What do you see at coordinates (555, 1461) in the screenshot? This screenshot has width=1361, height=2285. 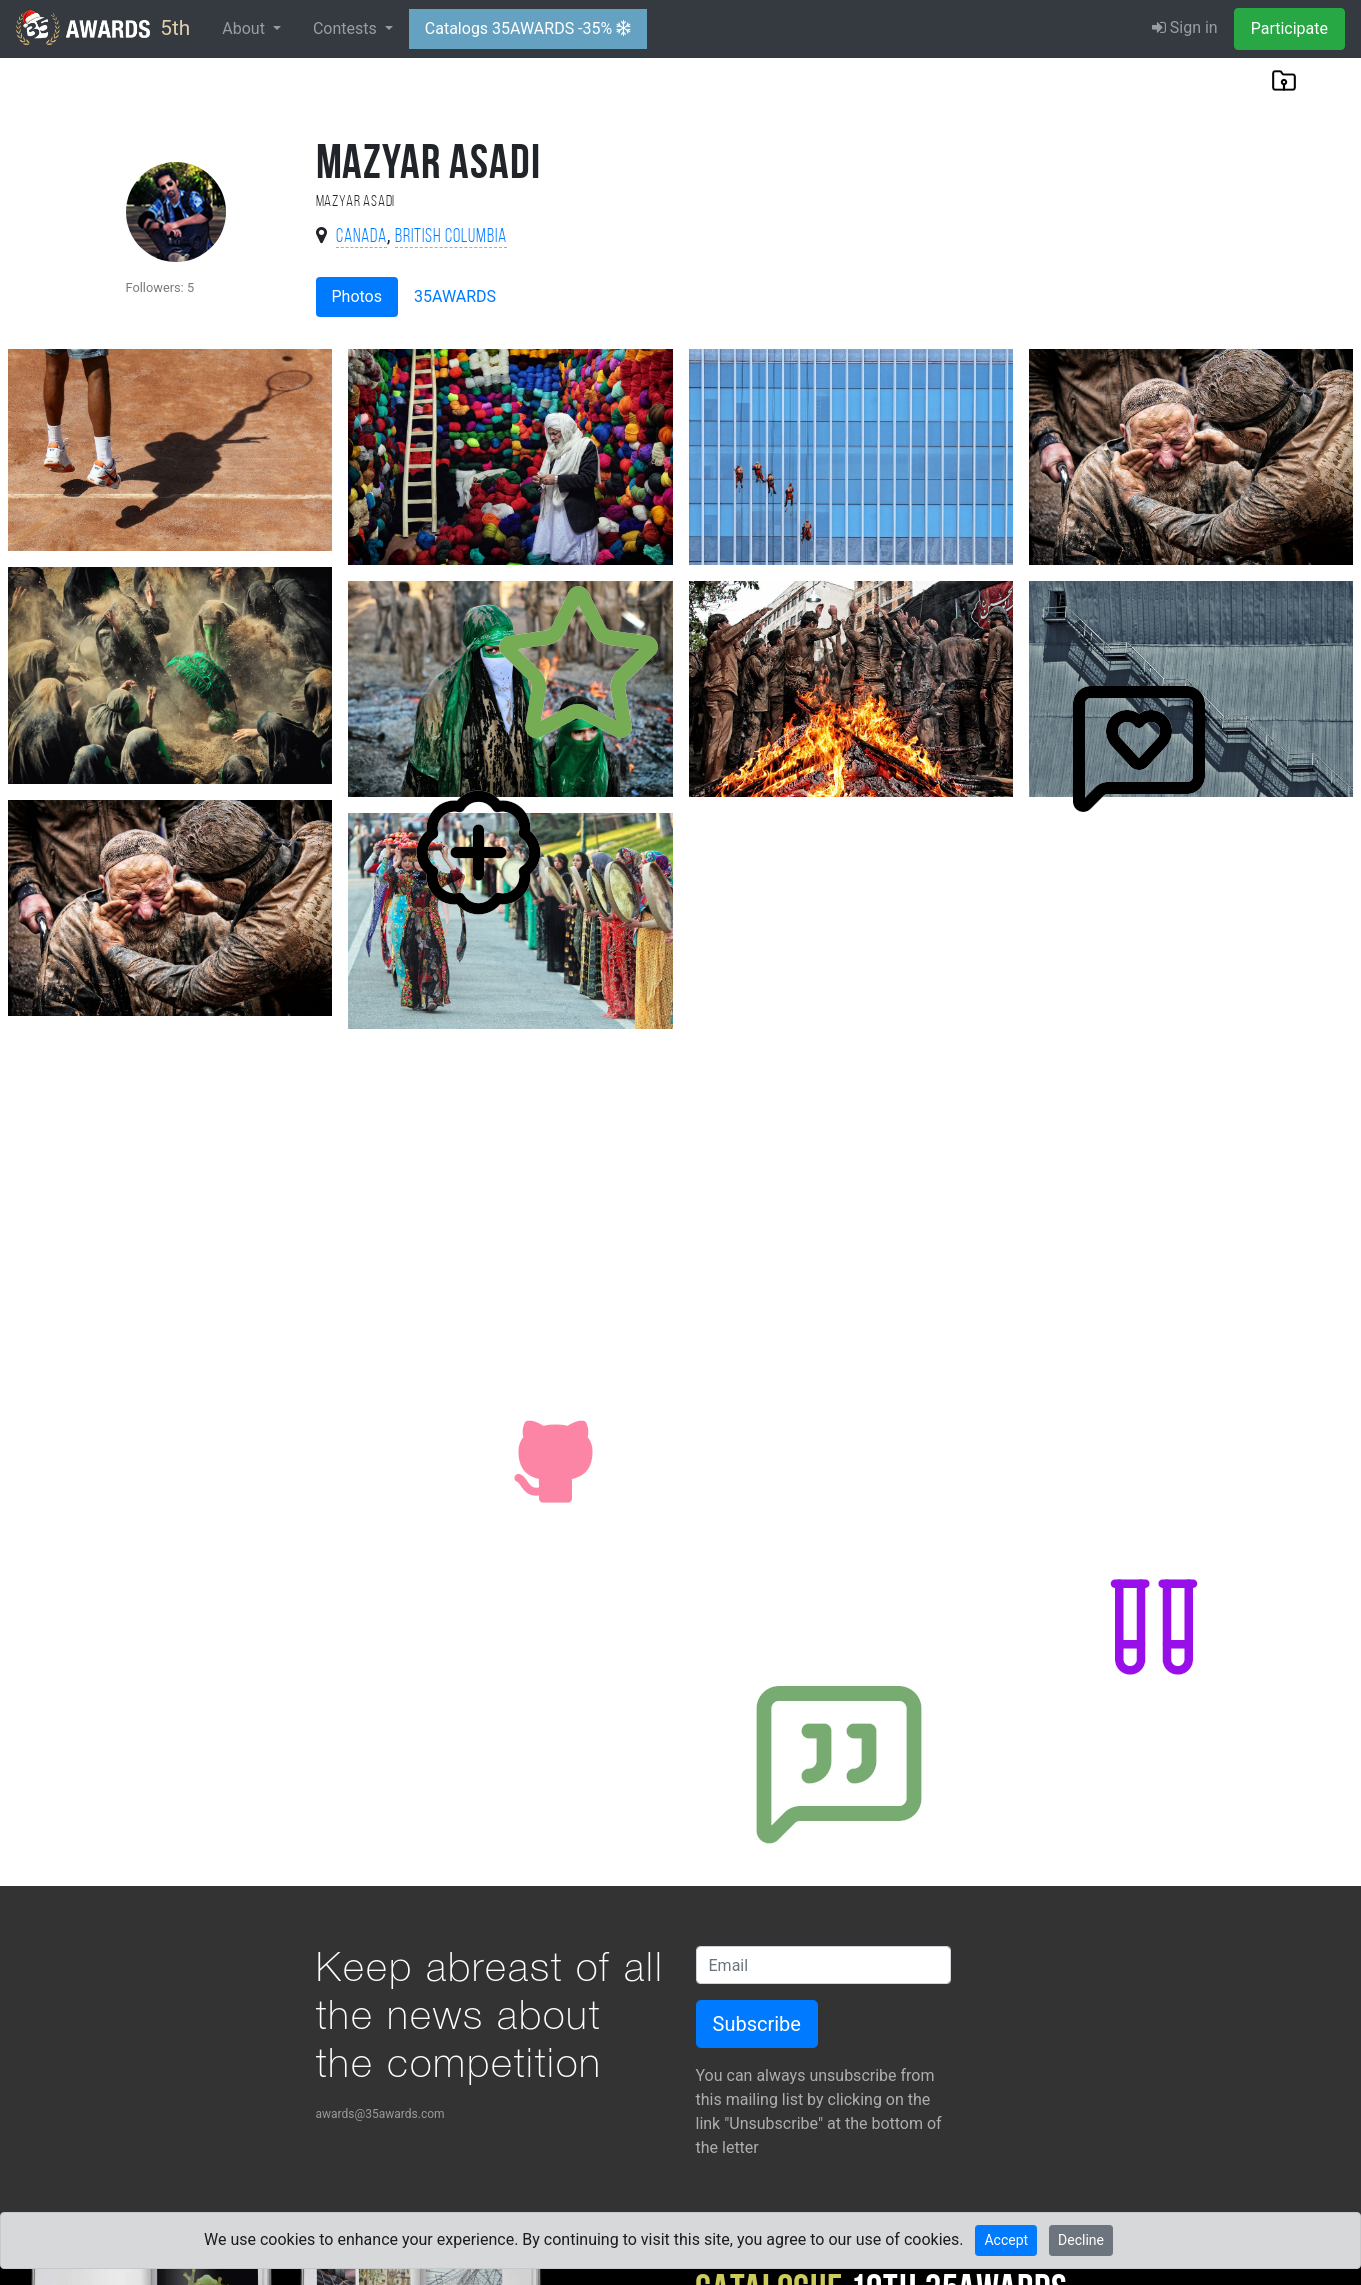 I see `view GitHub profile or repository` at bounding box center [555, 1461].